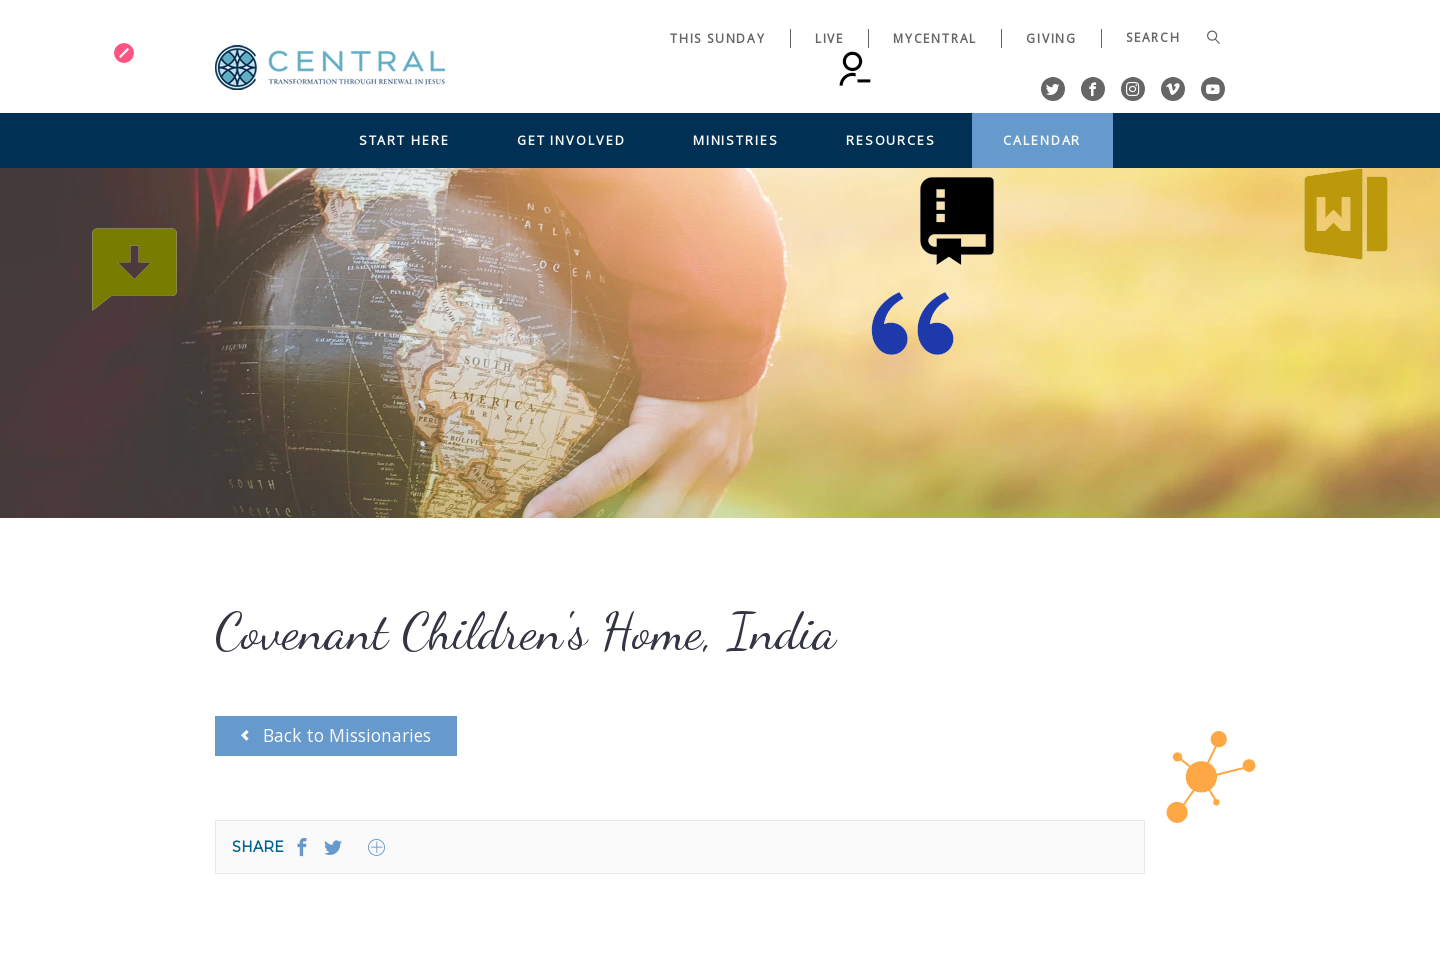  What do you see at coordinates (852, 69) in the screenshot?
I see `remove a user or contact` at bounding box center [852, 69].